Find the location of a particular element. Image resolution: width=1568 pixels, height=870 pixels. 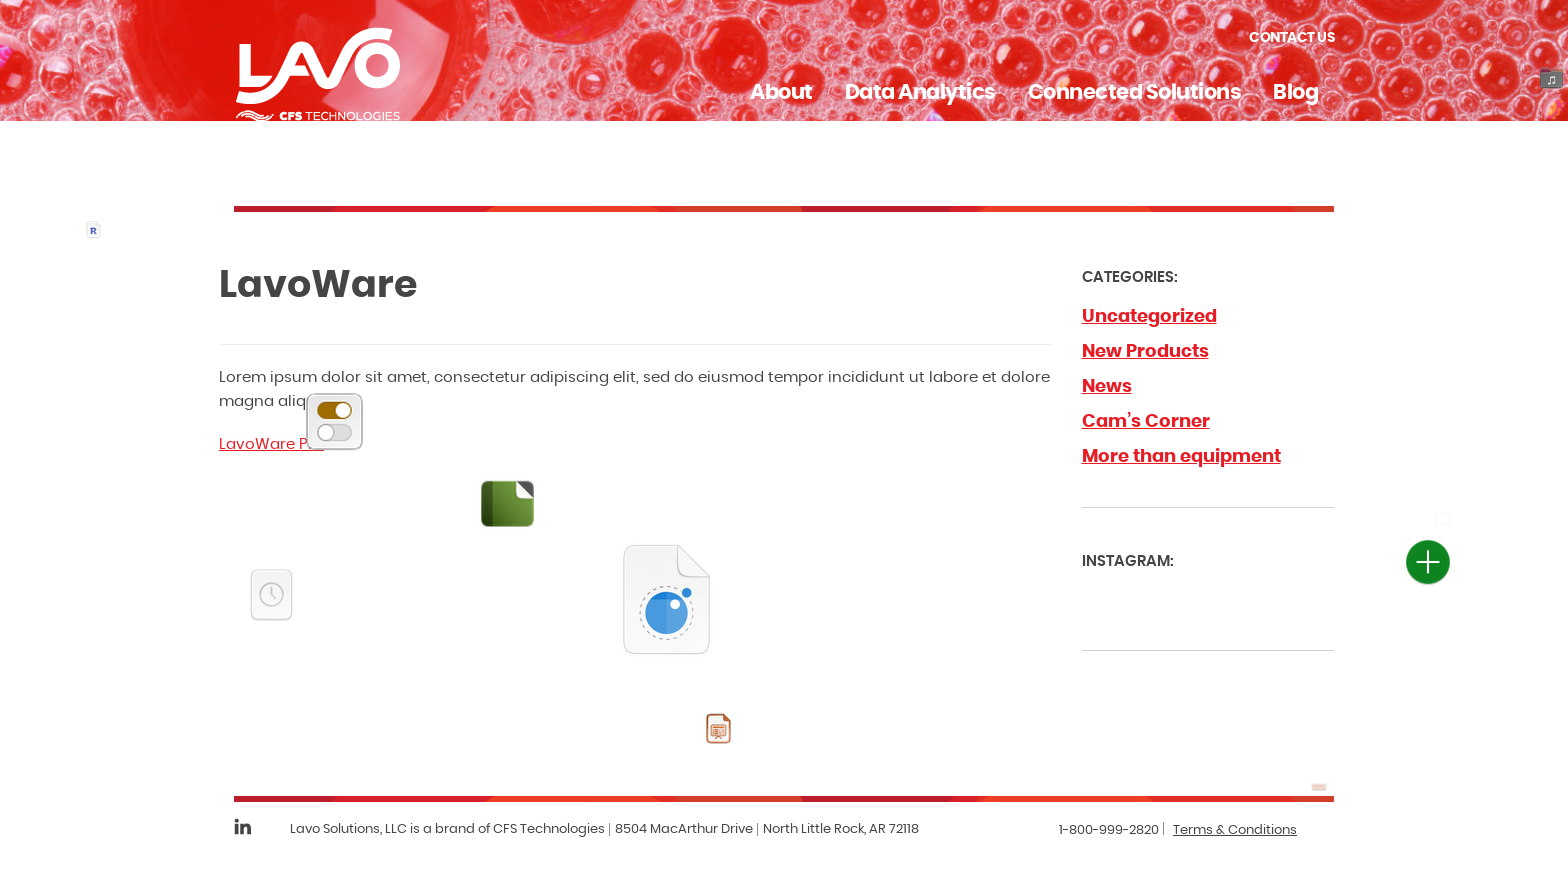

a libreoffice impress presentation file is located at coordinates (718, 728).